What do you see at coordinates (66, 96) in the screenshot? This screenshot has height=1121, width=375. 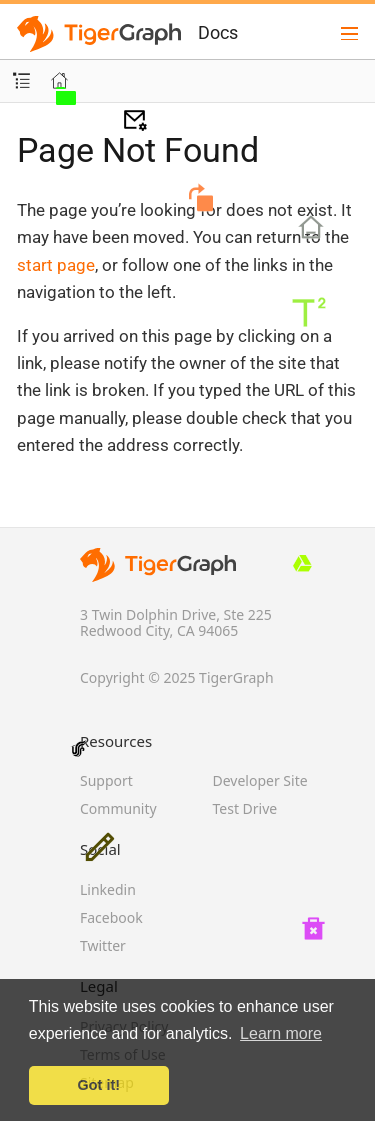 I see `open folder to view files` at bounding box center [66, 96].